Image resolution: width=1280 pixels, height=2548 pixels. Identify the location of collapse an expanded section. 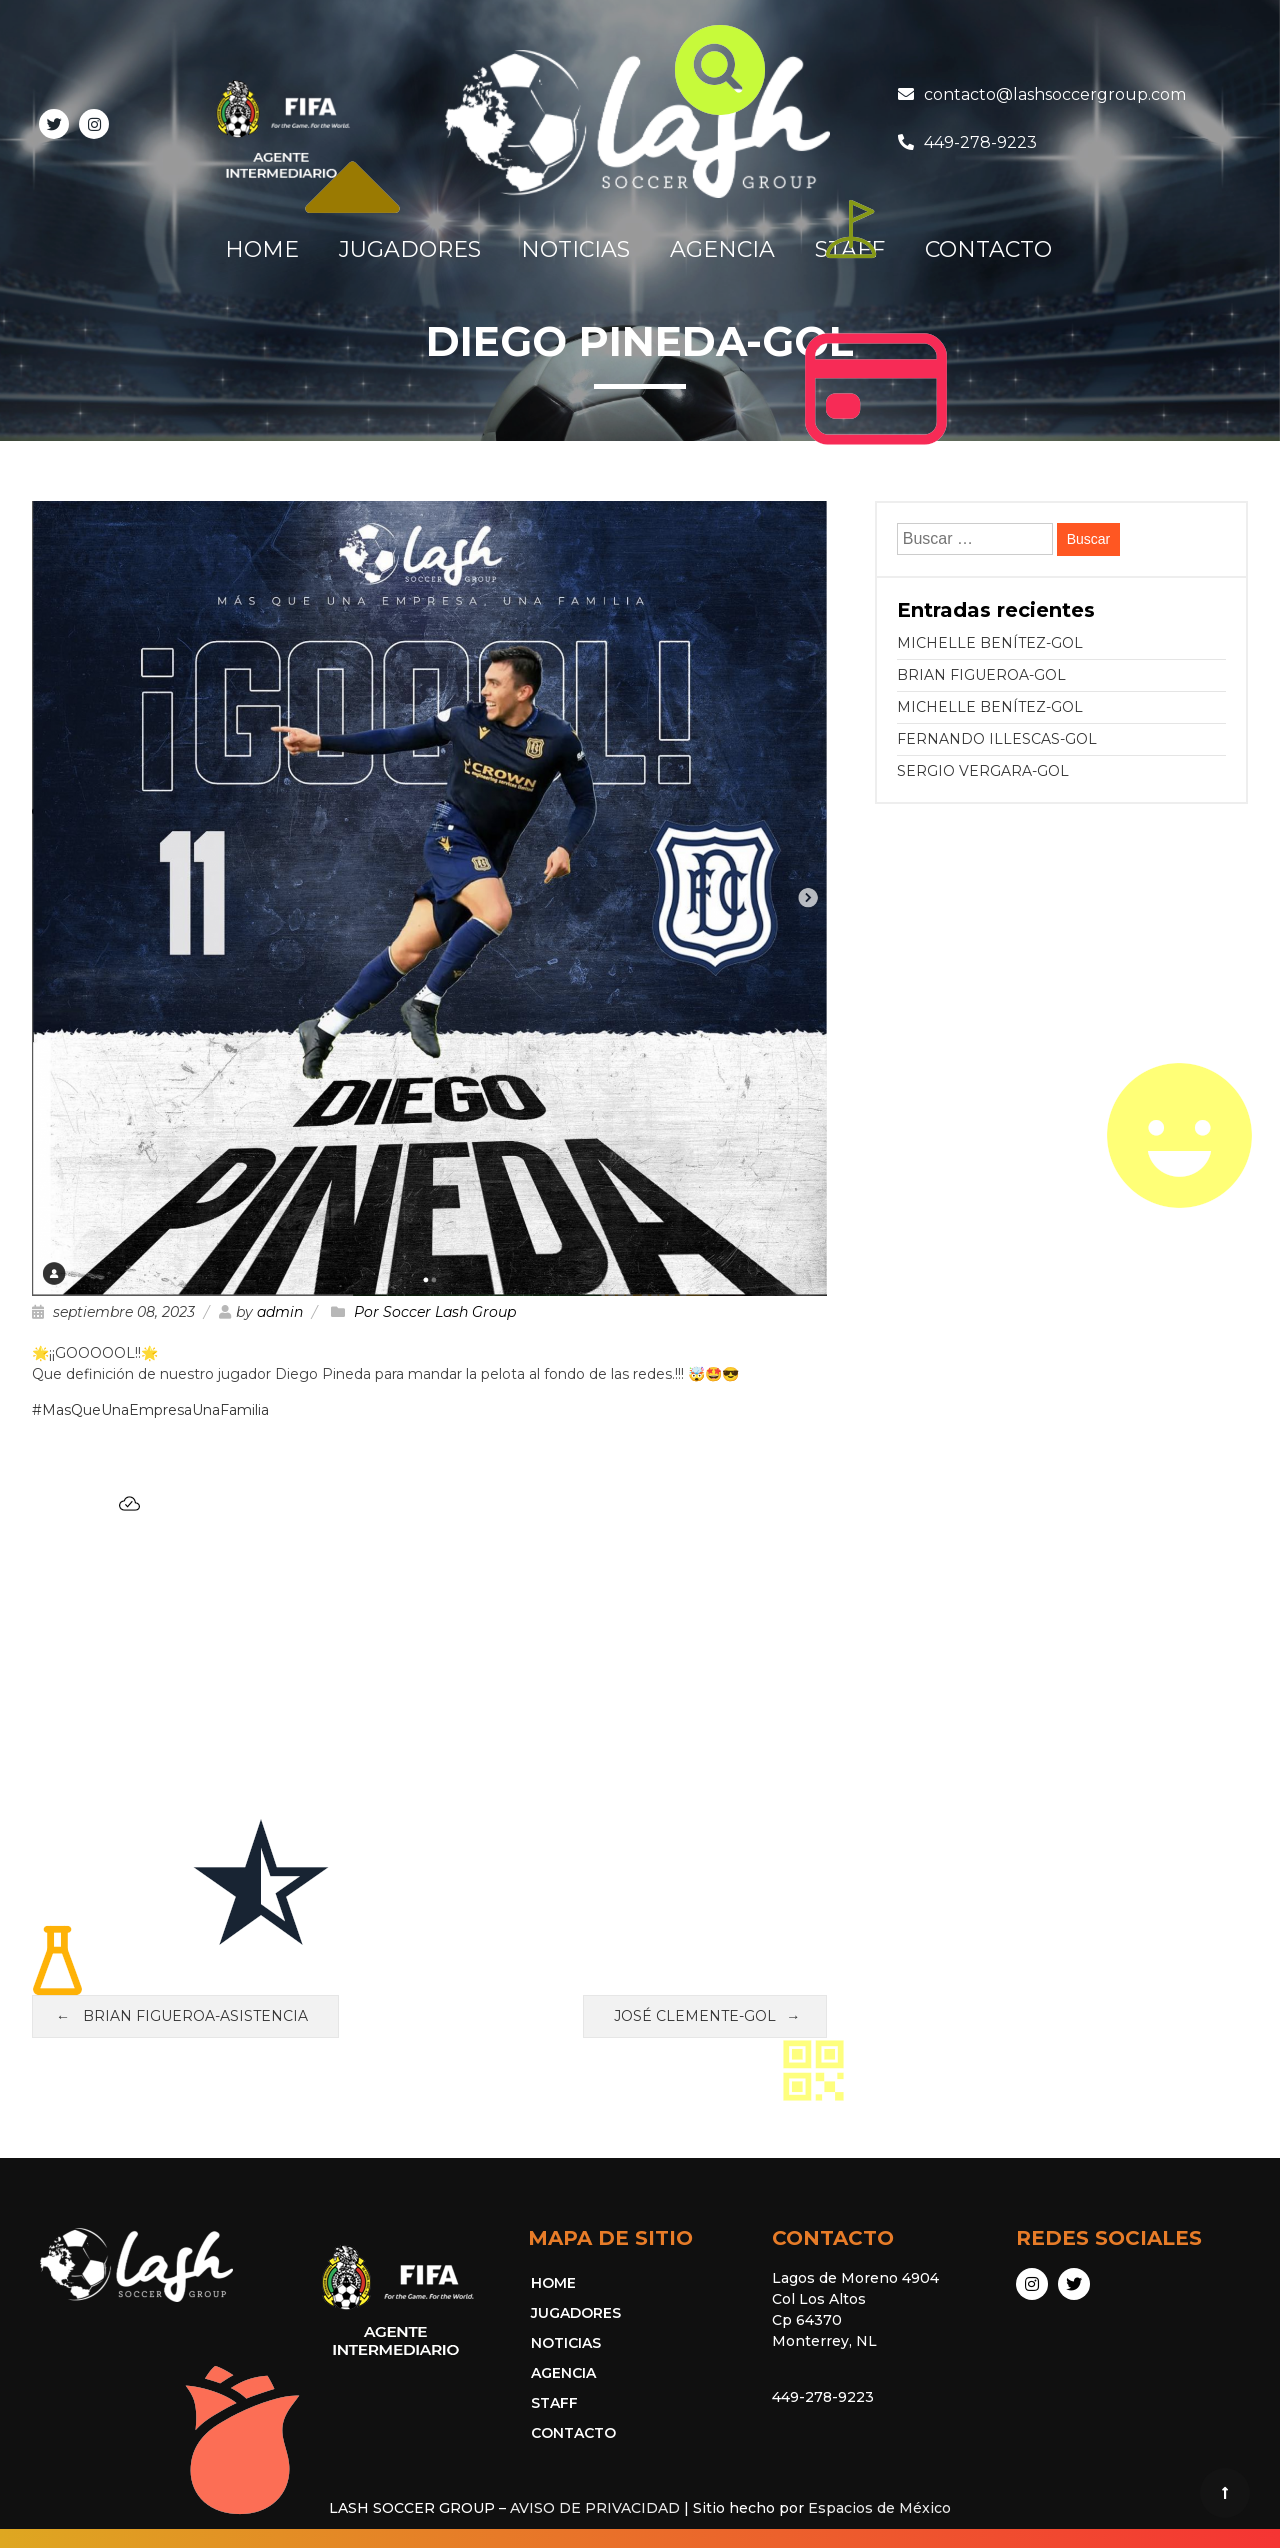
(352, 191).